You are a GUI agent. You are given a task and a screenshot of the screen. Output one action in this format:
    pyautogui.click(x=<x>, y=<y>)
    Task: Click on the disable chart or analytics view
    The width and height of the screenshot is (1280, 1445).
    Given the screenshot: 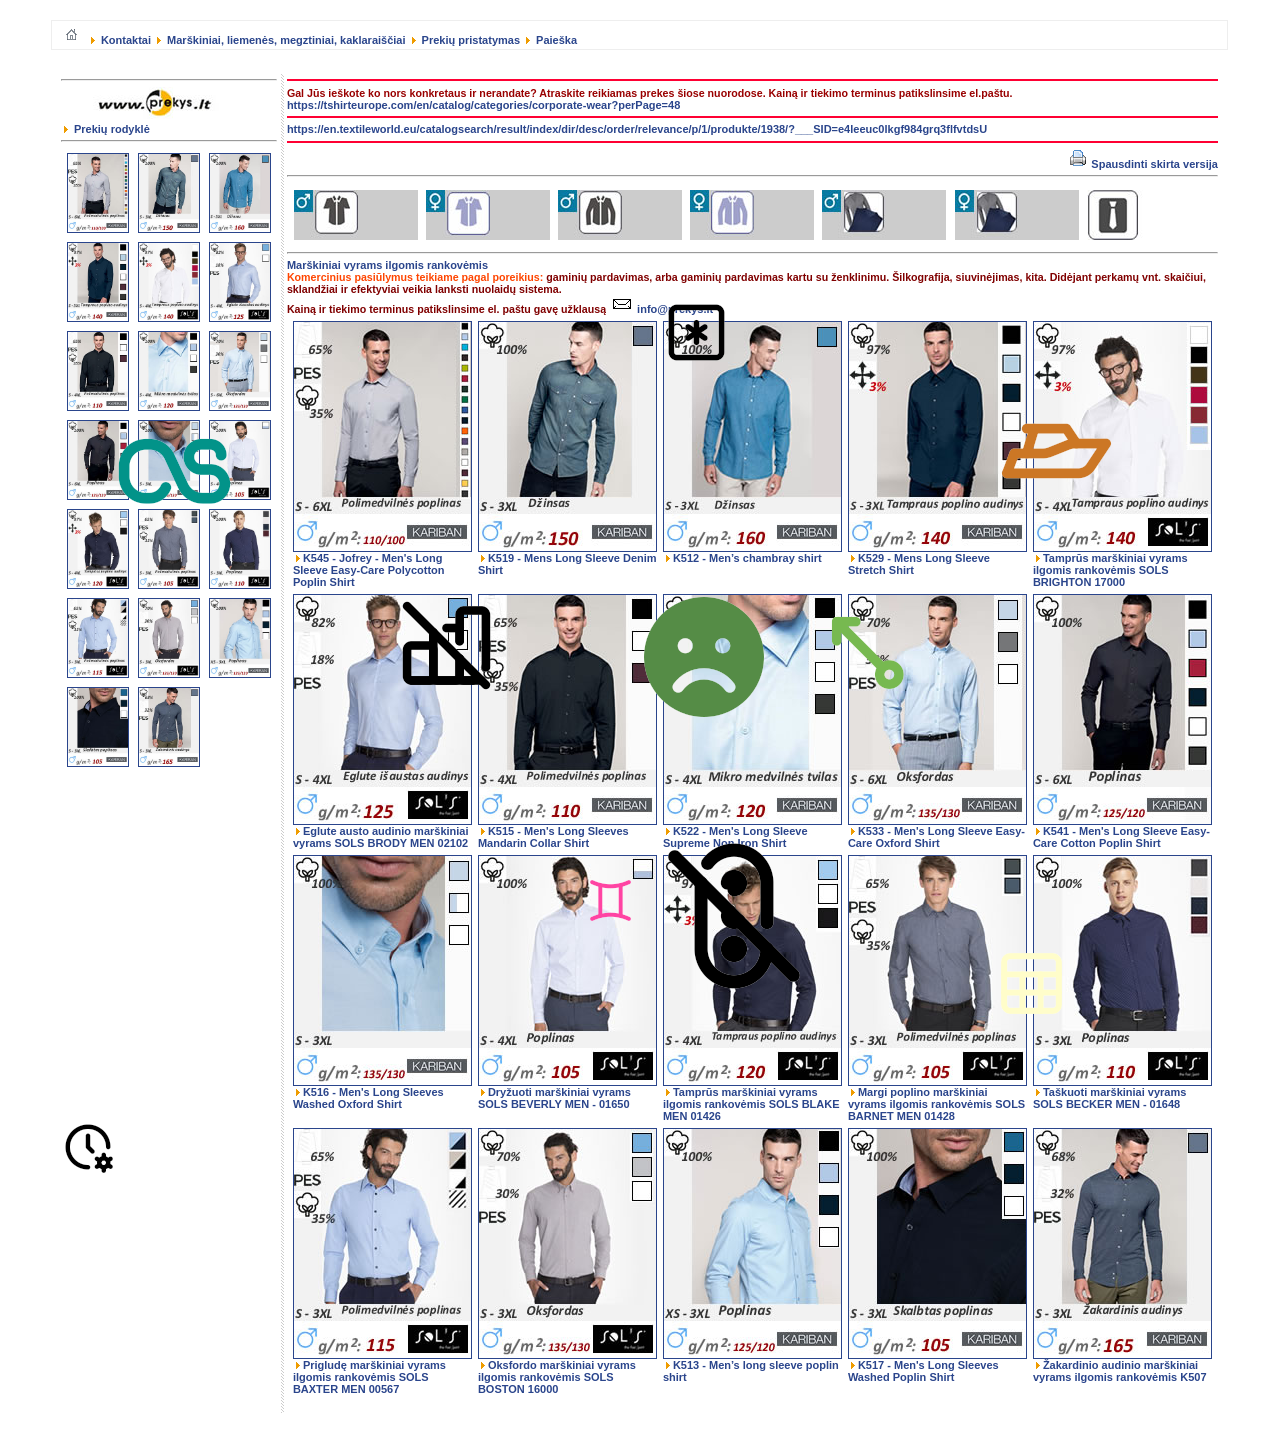 What is the action you would take?
    pyautogui.click(x=446, y=645)
    